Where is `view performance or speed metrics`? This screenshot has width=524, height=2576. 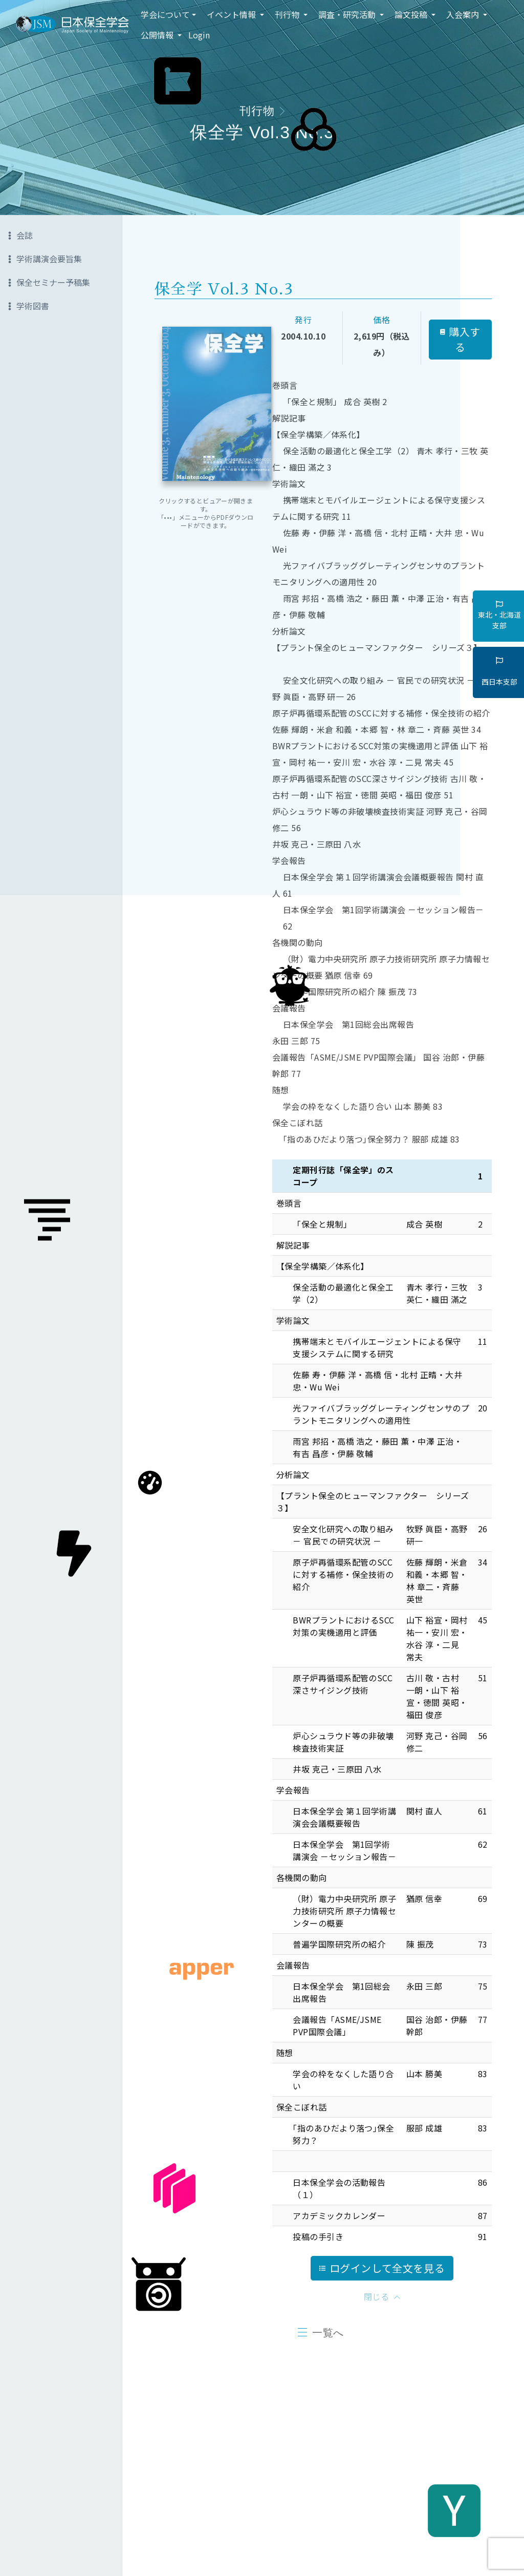 view performance or speed metrics is located at coordinates (150, 1483).